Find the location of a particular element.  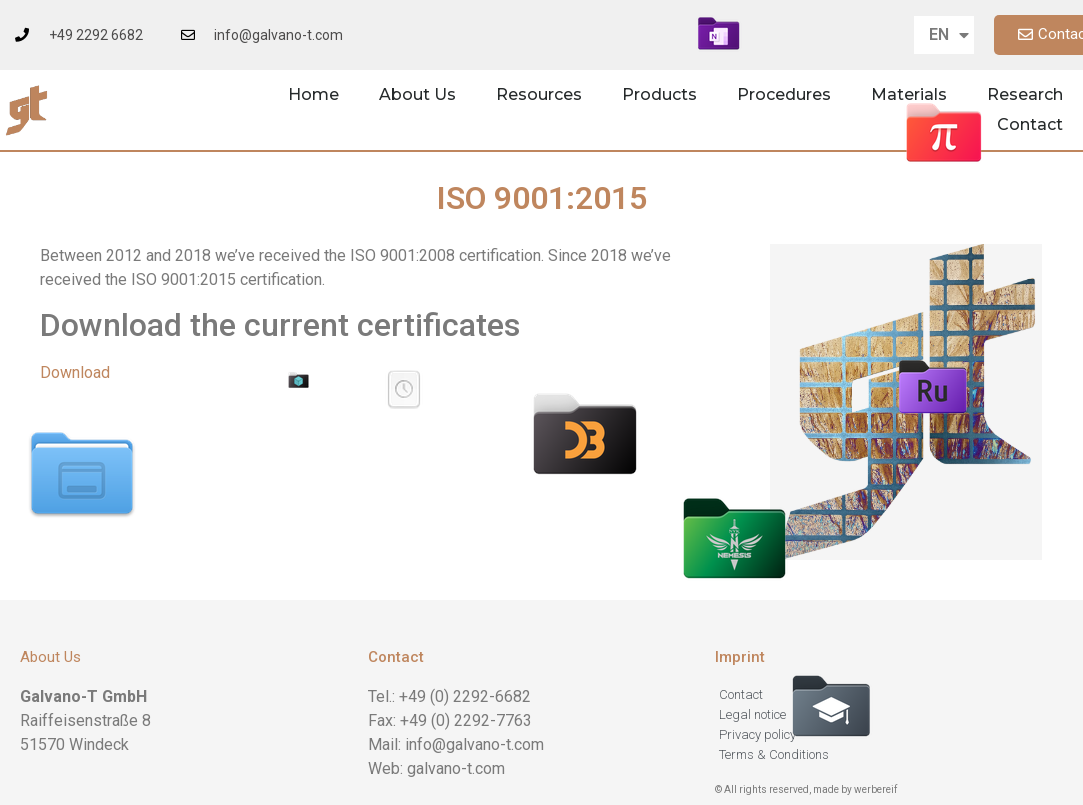

open folder containing Microsoft OneNote files is located at coordinates (718, 34).